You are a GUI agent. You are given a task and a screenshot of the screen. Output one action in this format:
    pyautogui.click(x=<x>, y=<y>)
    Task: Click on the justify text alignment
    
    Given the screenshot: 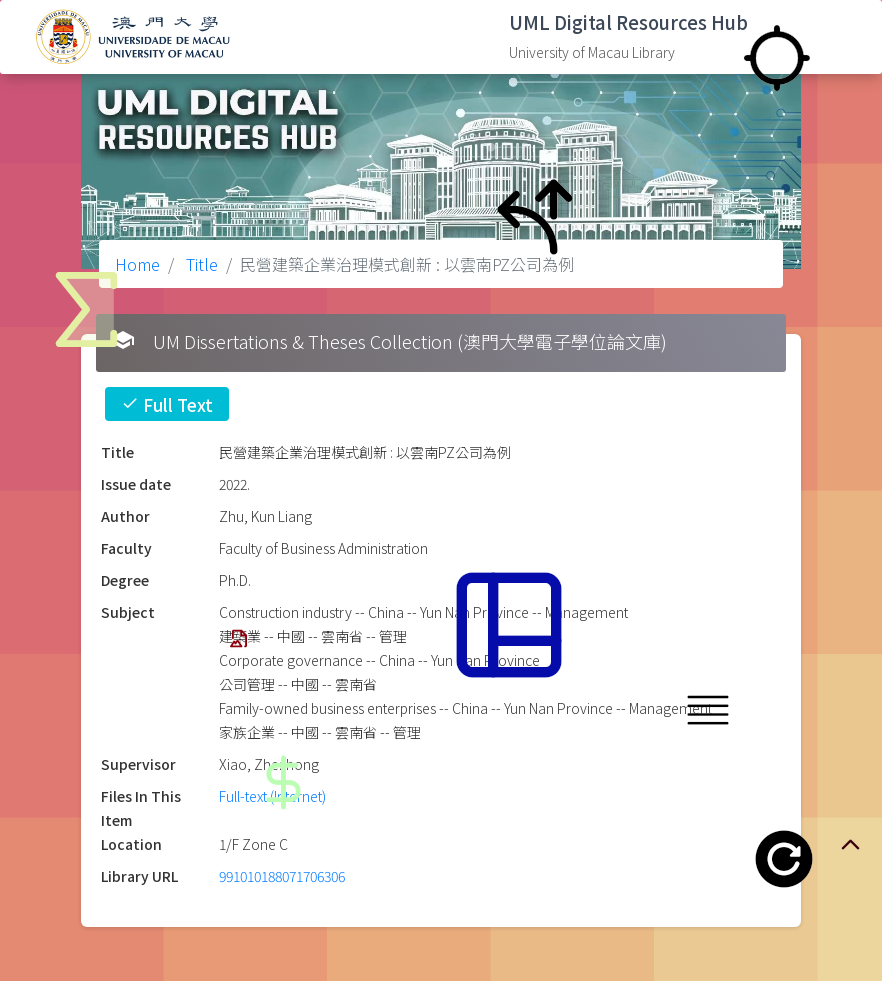 What is the action you would take?
    pyautogui.click(x=708, y=711)
    